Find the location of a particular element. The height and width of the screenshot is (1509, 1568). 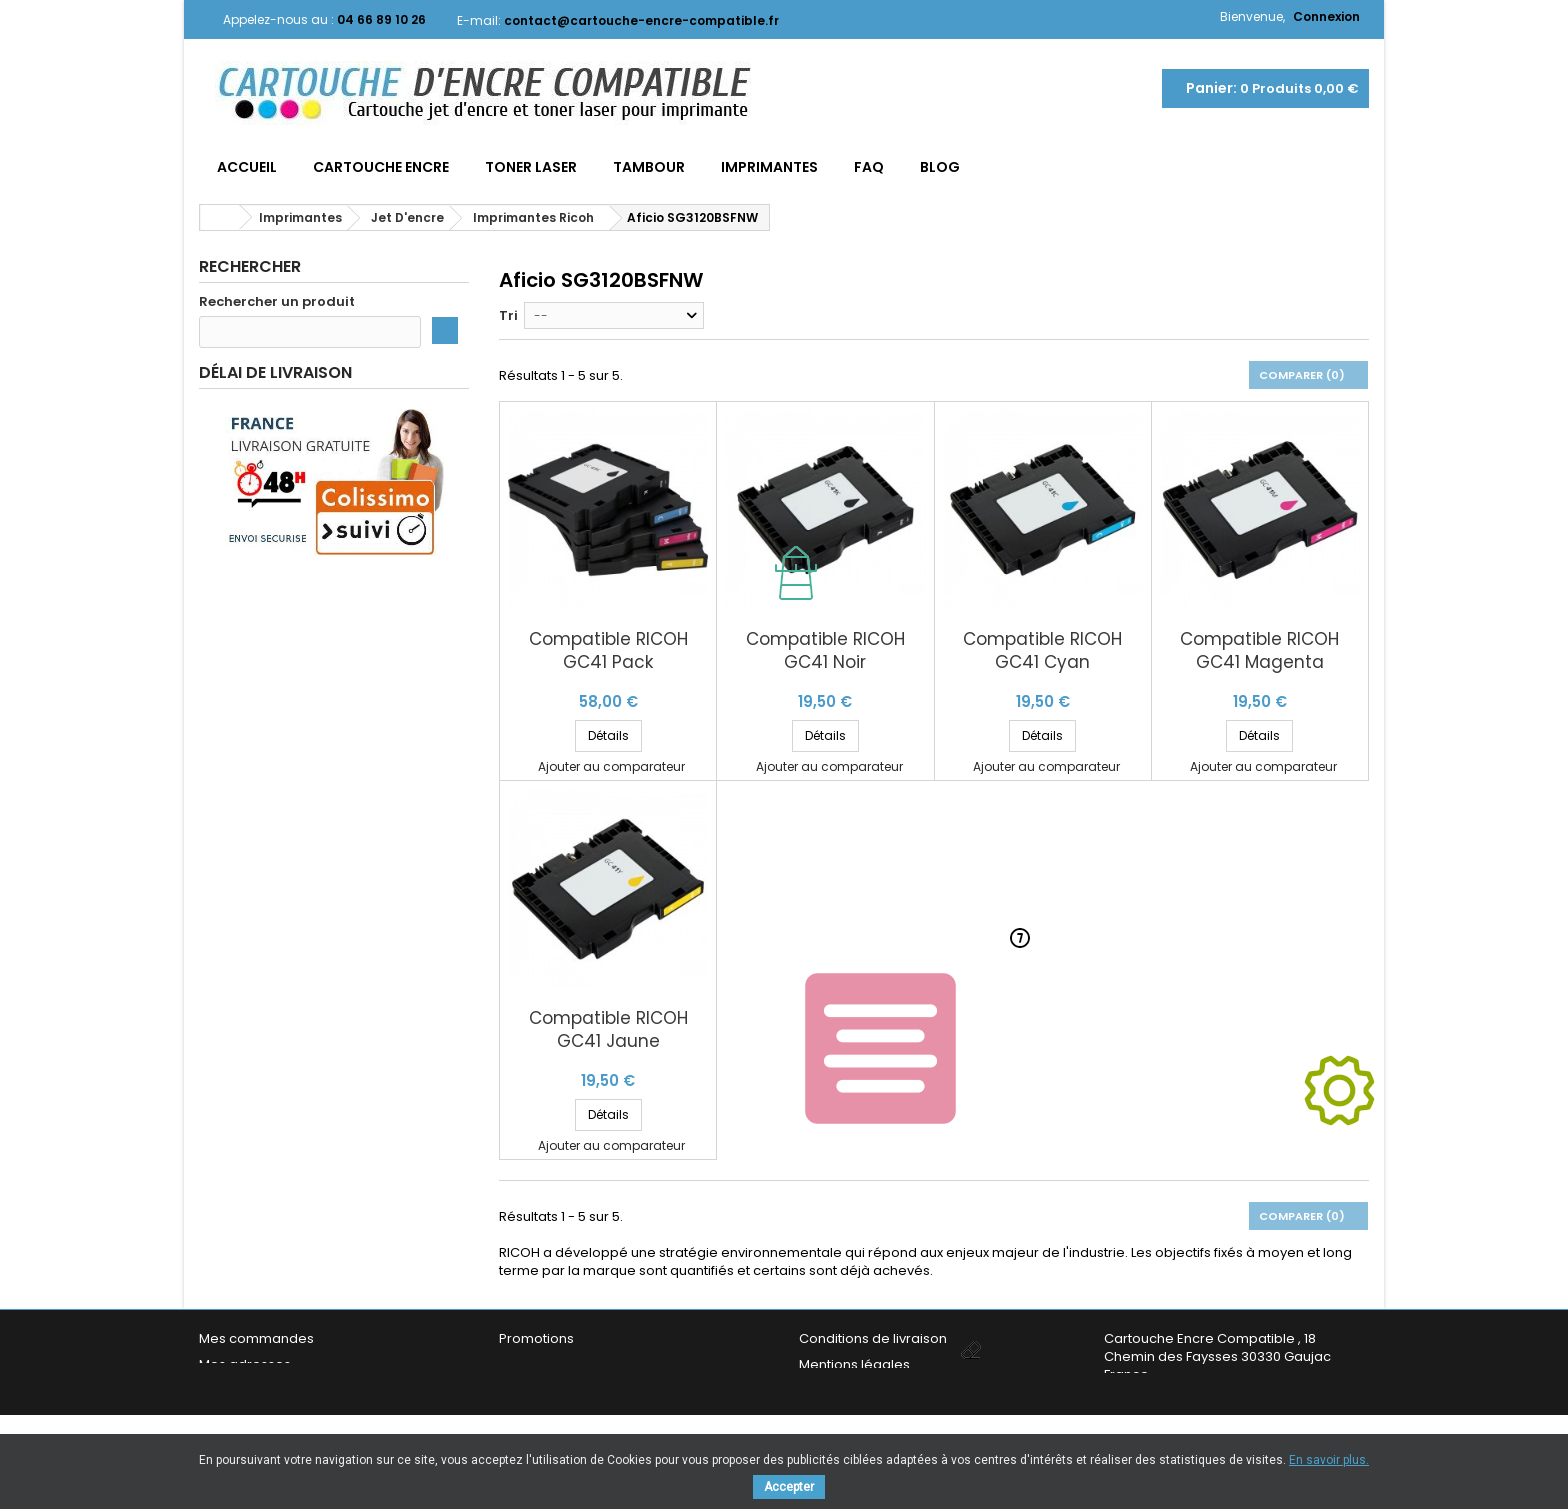

indicates step 7 in a multi-step process is located at coordinates (1020, 938).